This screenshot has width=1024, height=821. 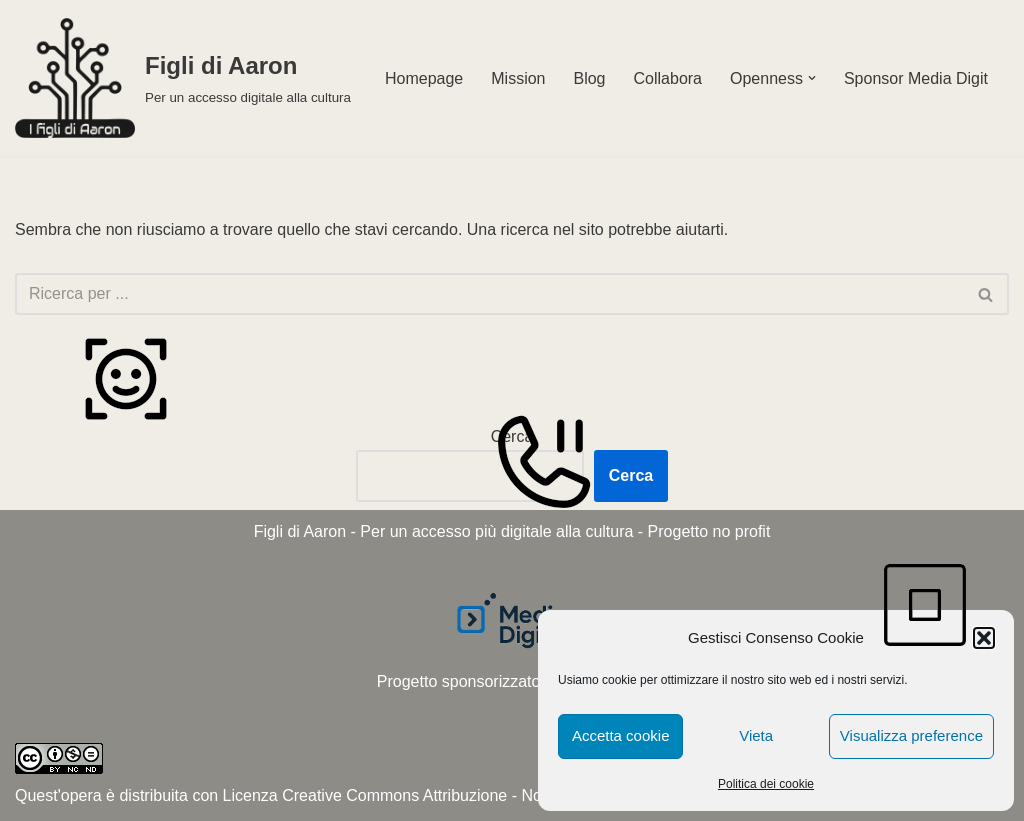 I want to click on scan face to unlock or authenticate, so click(x=126, y=379).